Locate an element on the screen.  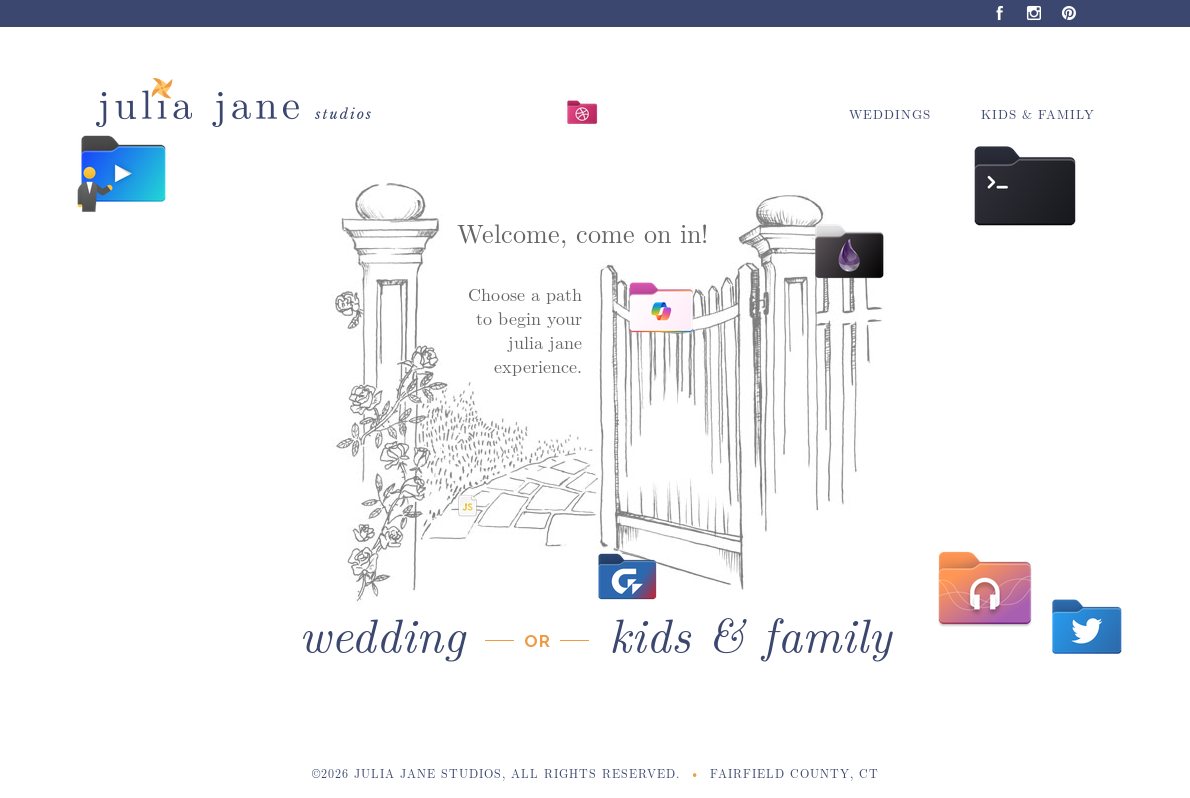
folder containing Dribbble design assets is located at coordinates (582, 113).